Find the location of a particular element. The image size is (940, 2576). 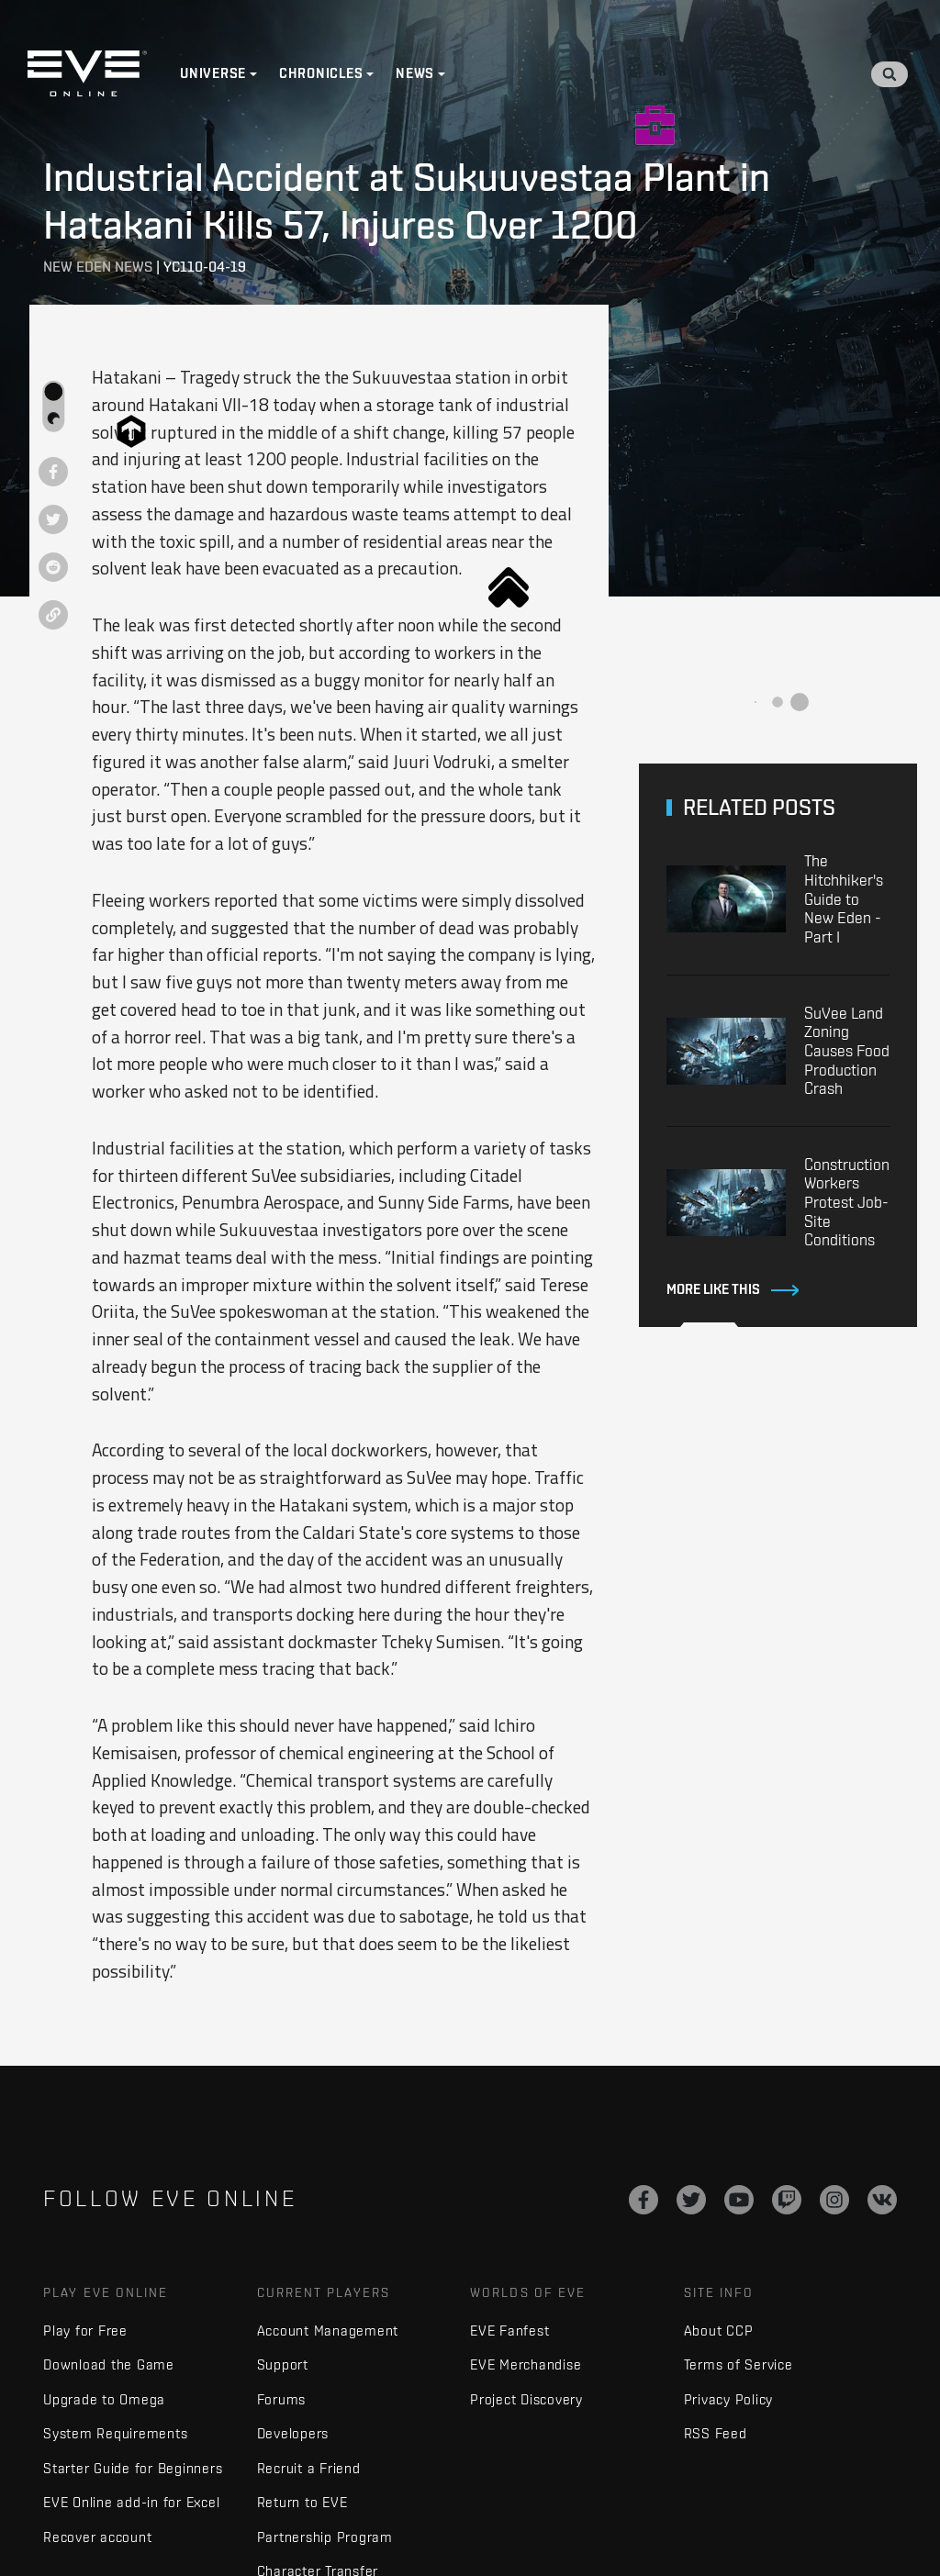

open checkmk monitoring dashboard is located at coordinates (131, 431).